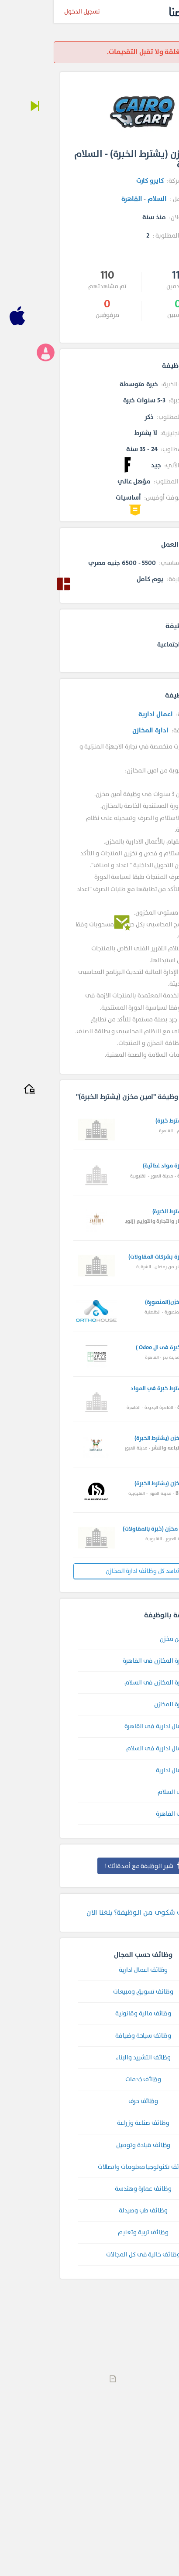 Image resolution: width=179 pixels, height=2576 pixels. I want to click on open markup or annotation tools, so click(45, 352).